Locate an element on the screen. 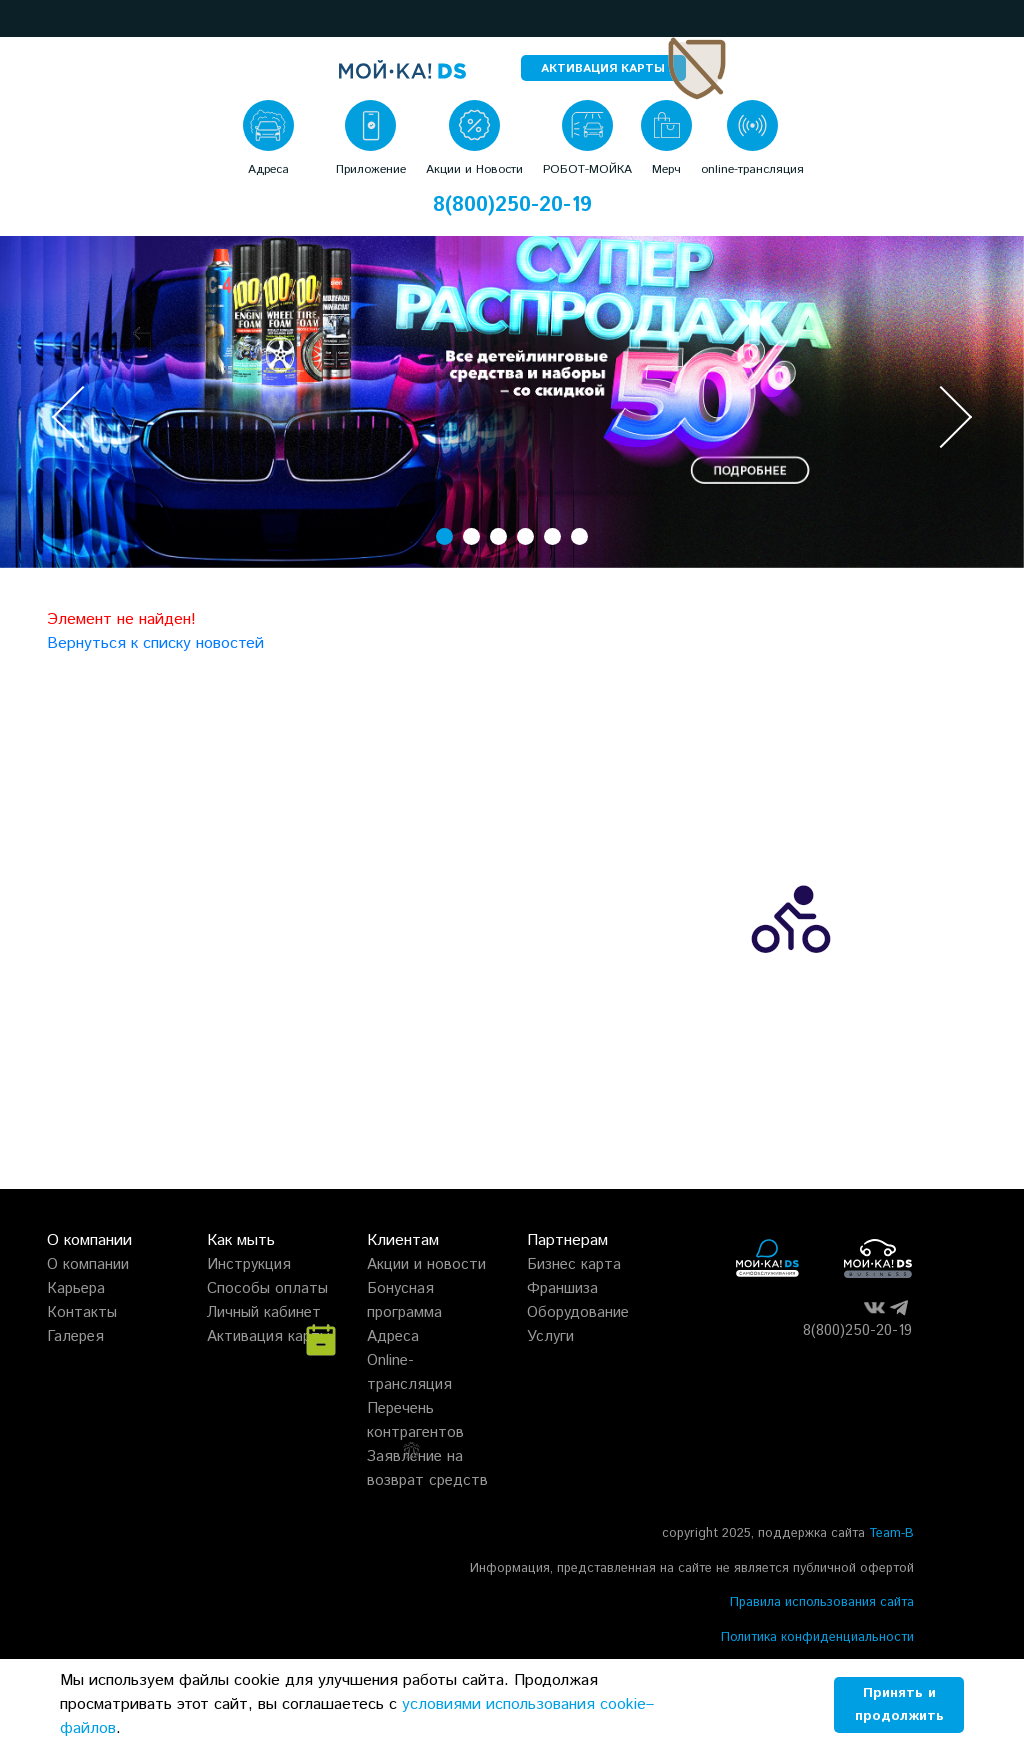  remove an event from your calendar is located at coordinates (321, 1341).